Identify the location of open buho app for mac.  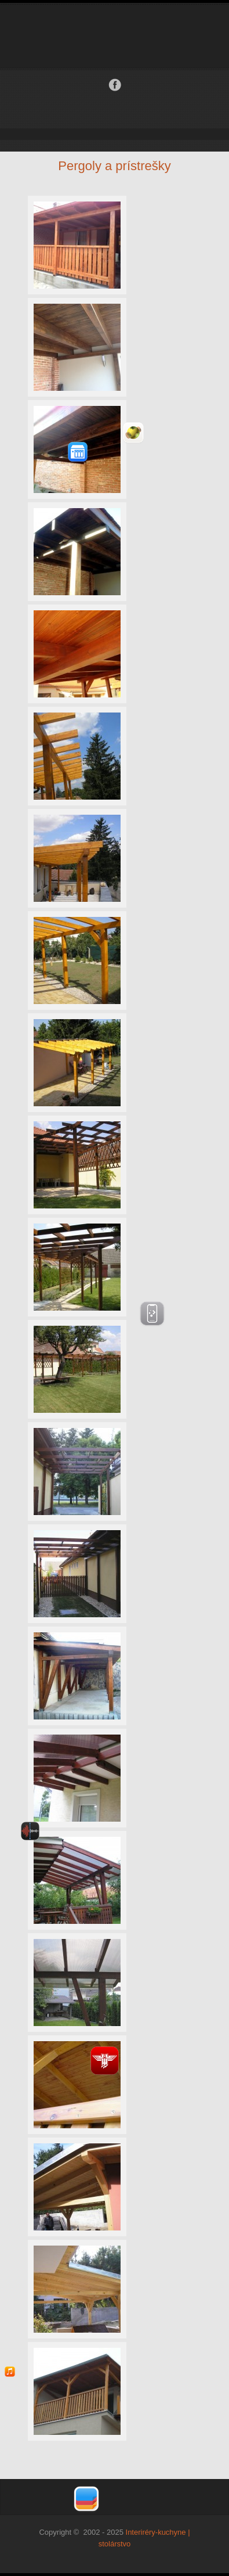
(86, 2499).